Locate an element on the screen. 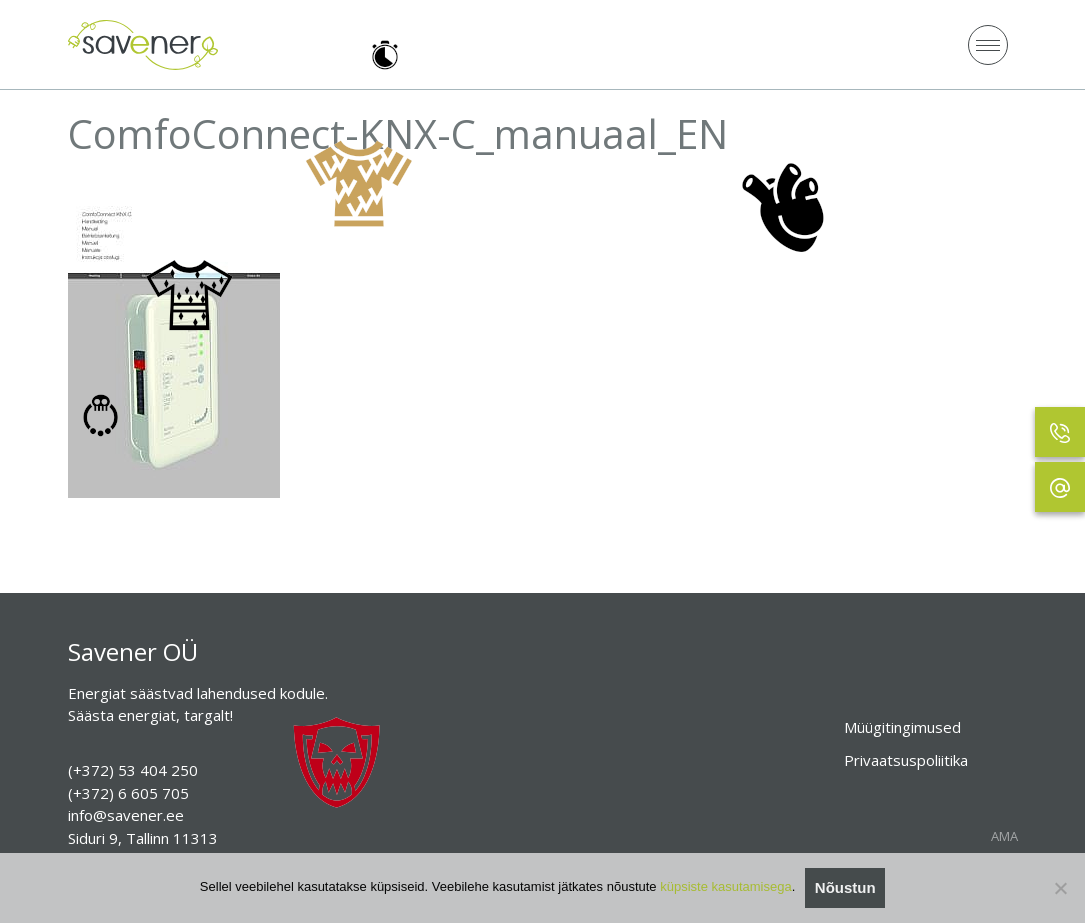 The width and height of the screenshot is (1085, 923). start or stop a timer is located at coordinates (385, 55).